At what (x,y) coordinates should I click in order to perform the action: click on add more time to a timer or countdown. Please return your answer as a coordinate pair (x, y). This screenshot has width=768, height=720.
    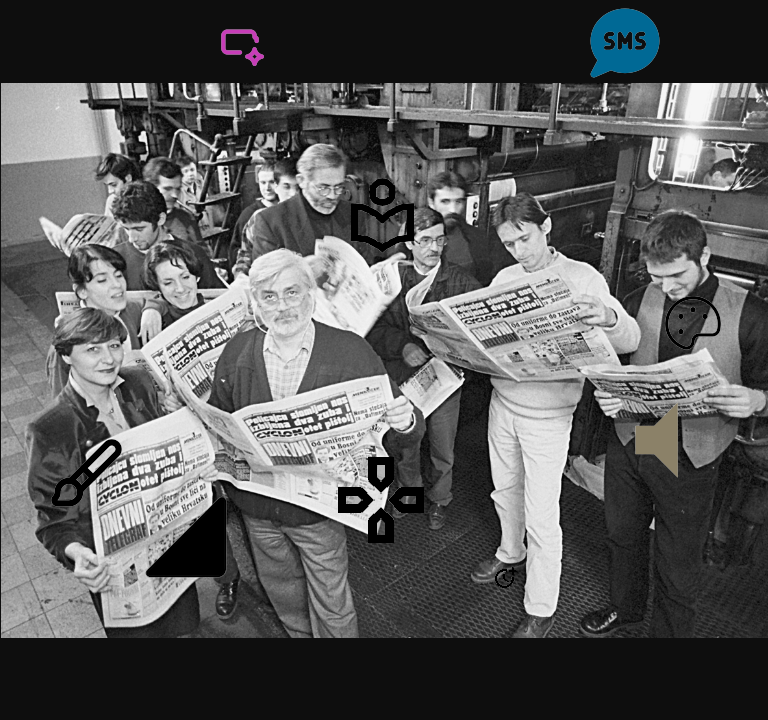
    Looking at the image, I should click on (505, 577).